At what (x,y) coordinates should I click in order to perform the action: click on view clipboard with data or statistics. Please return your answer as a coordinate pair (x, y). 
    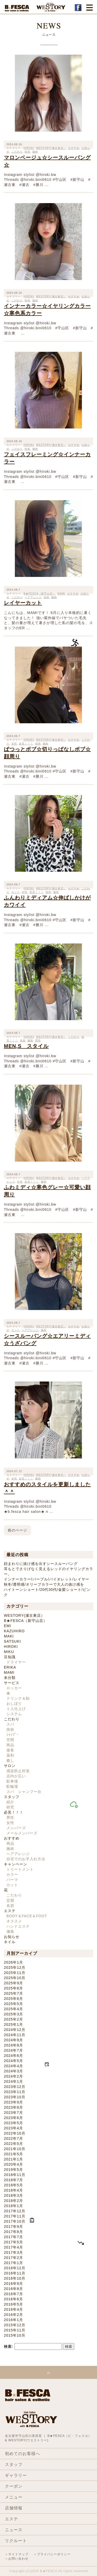
    Looking at the image, I should click on (32, 2220).